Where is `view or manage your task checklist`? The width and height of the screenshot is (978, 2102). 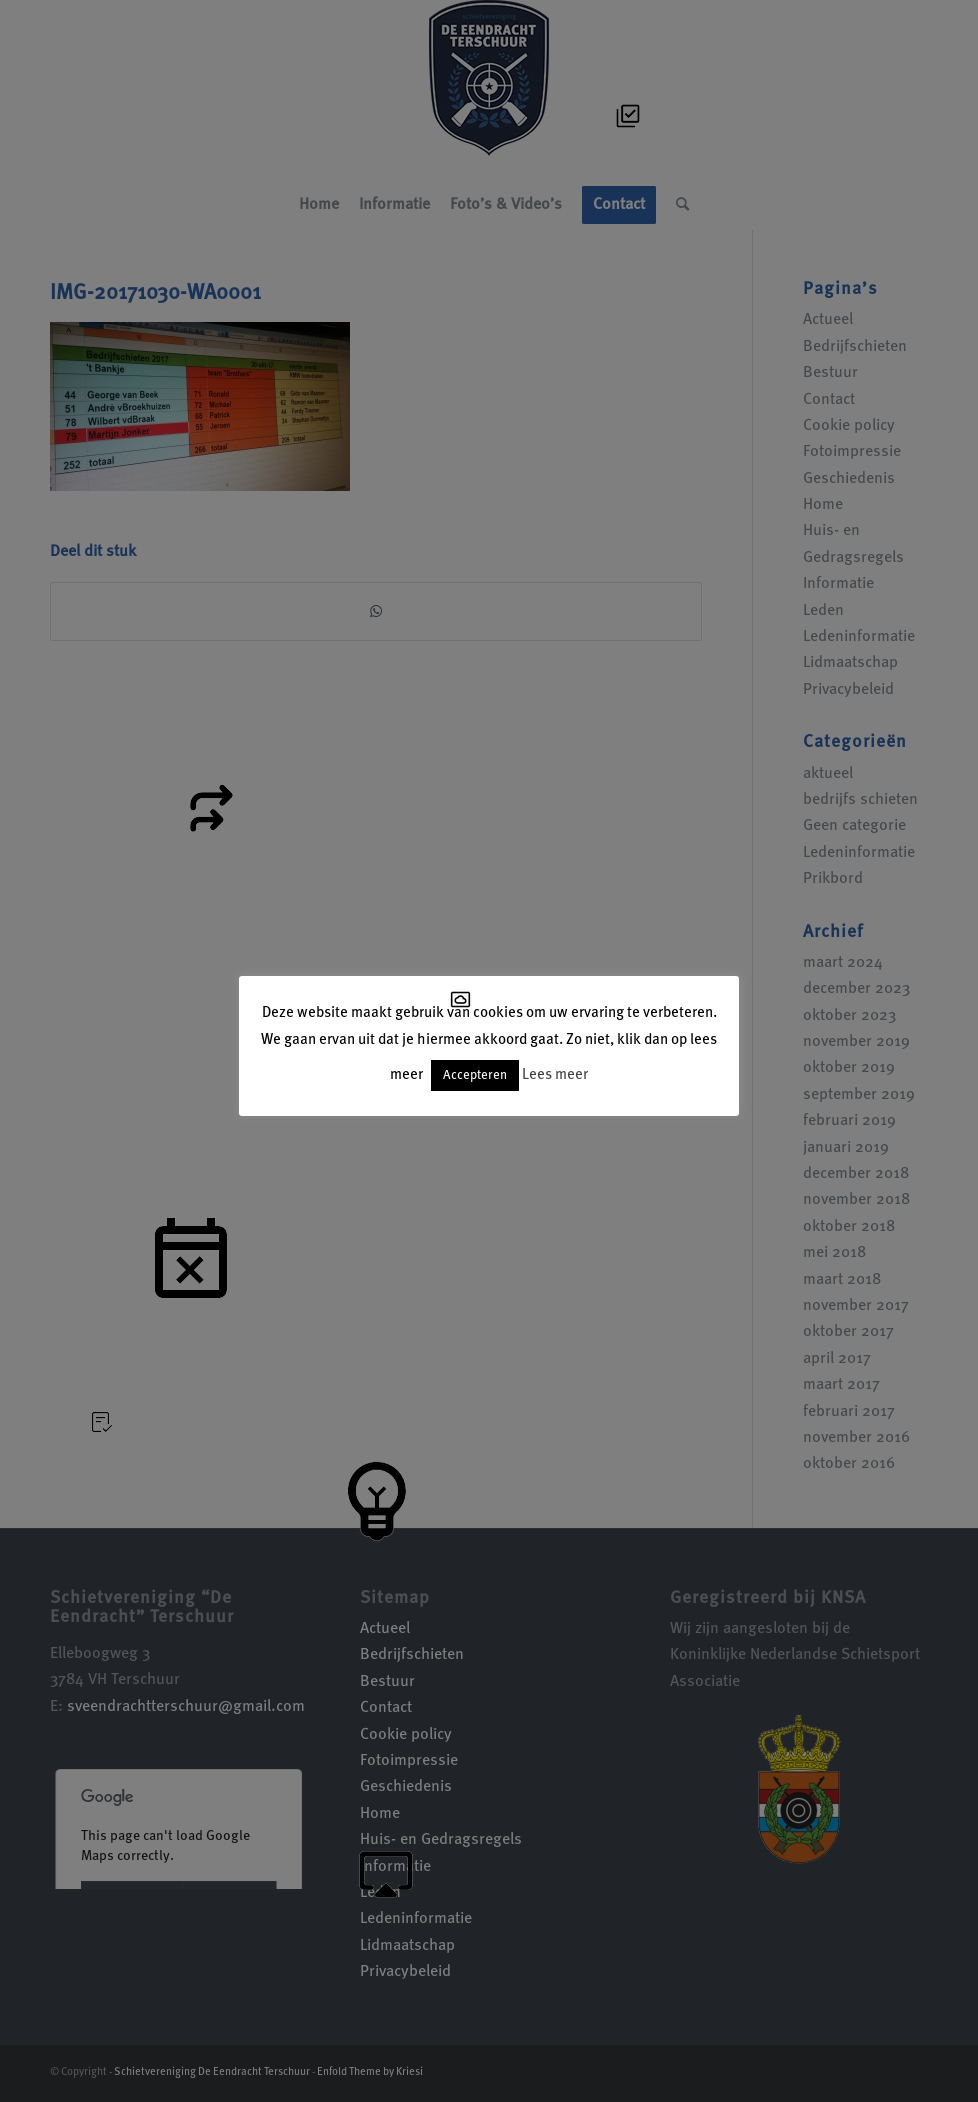
view or manage your task checklist is located at coordinates (102, 1422).